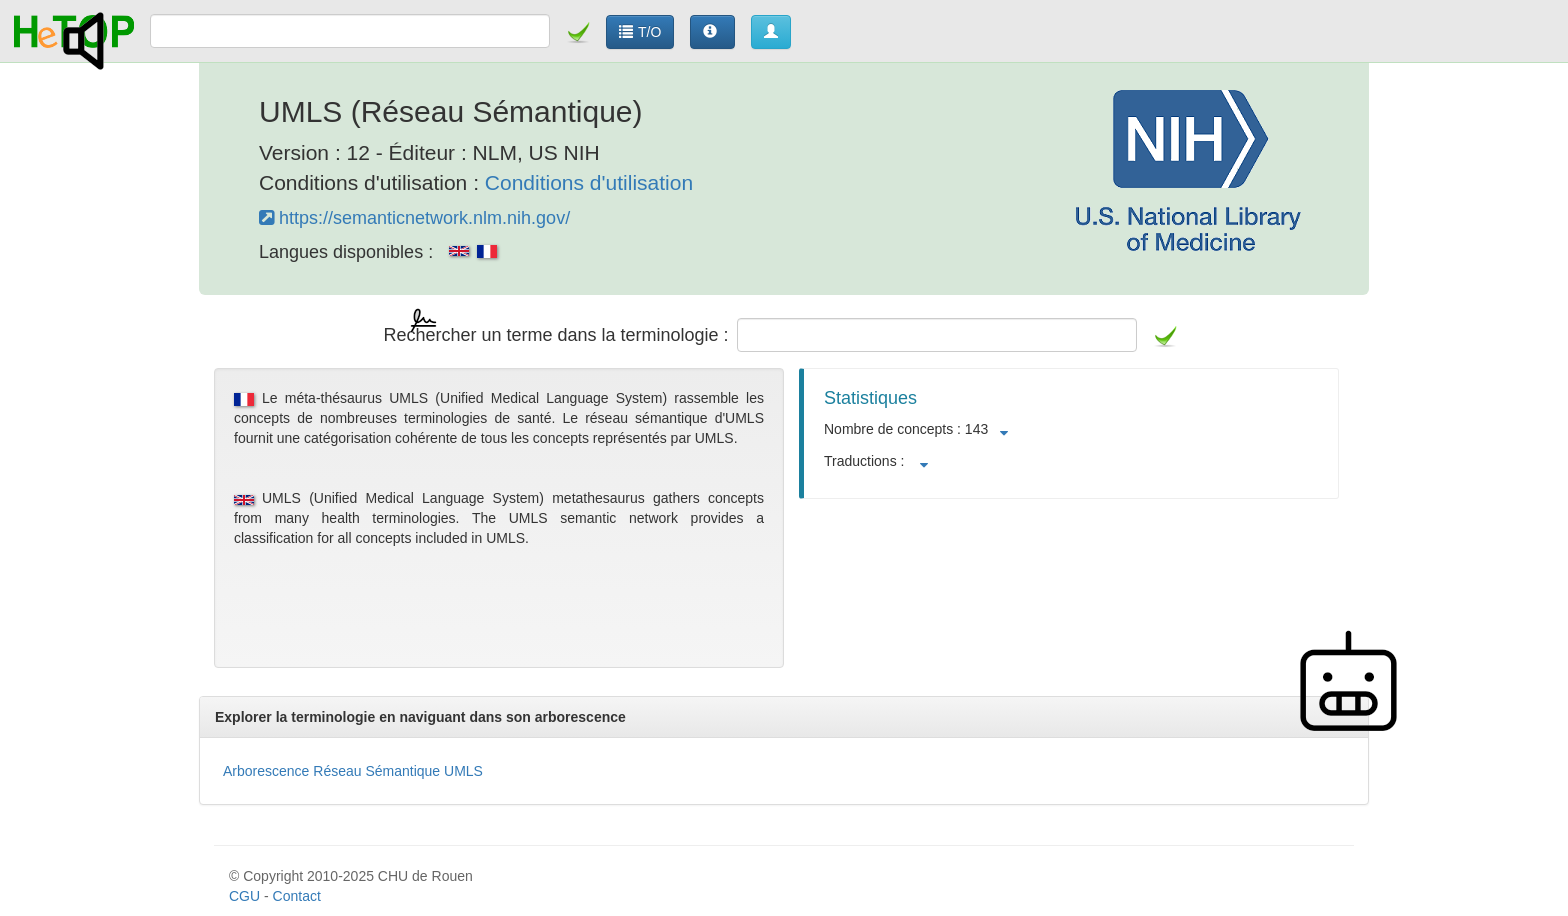  I want to click on access AI assistant or chatbot features, so click(1348, 686).